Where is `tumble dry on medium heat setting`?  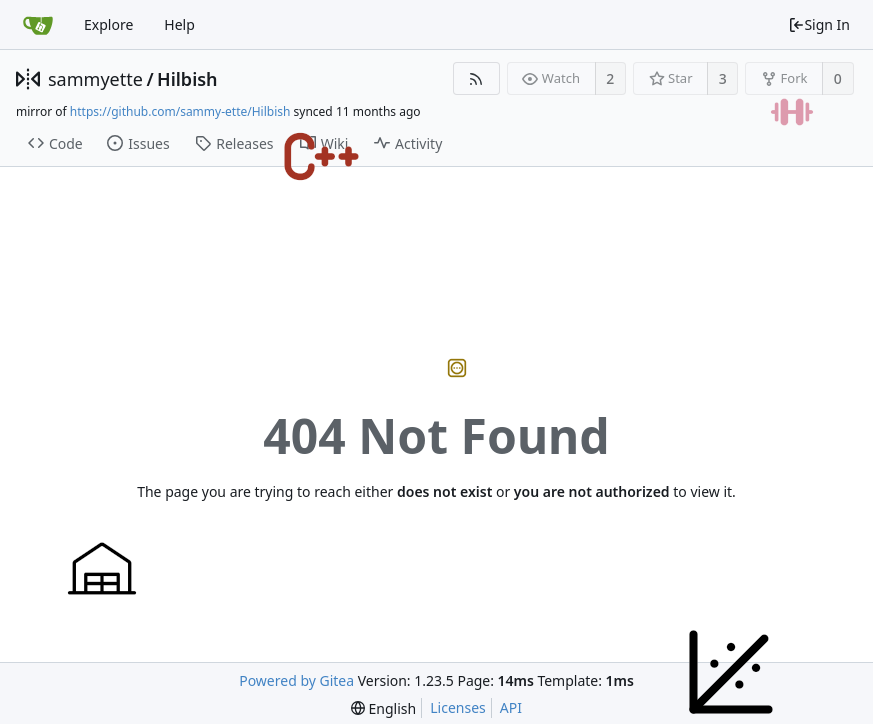
tumble dry on medium heat setting is located at coordinates (457, 368).